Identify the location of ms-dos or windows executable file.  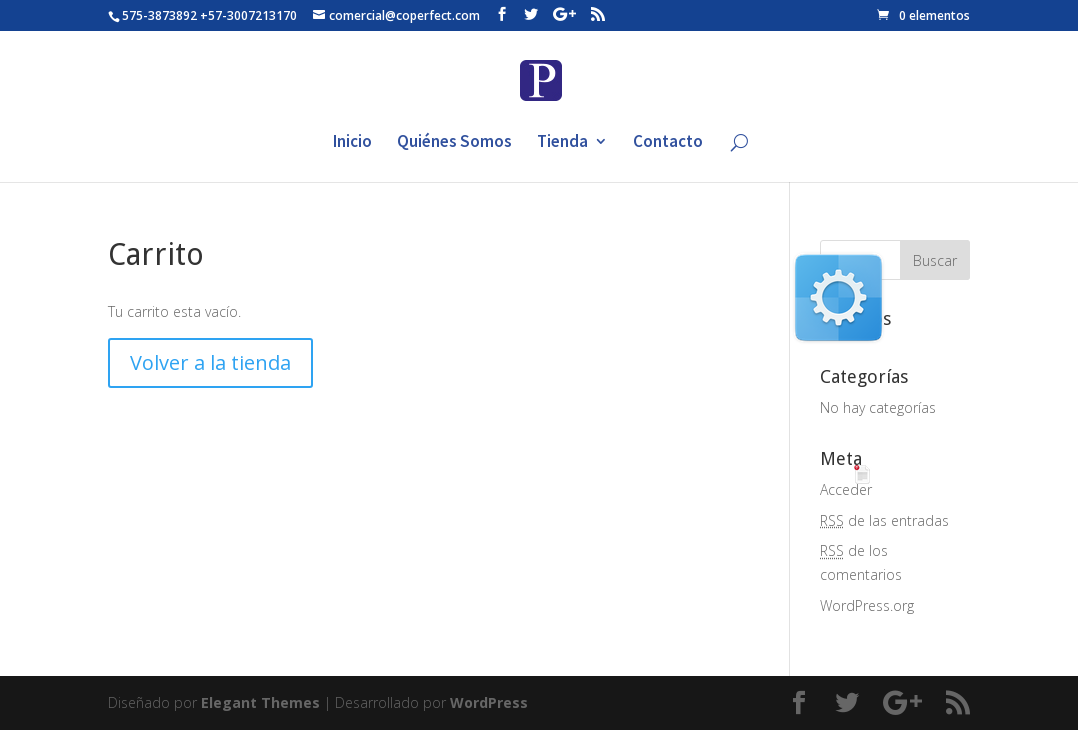
(838, 297).